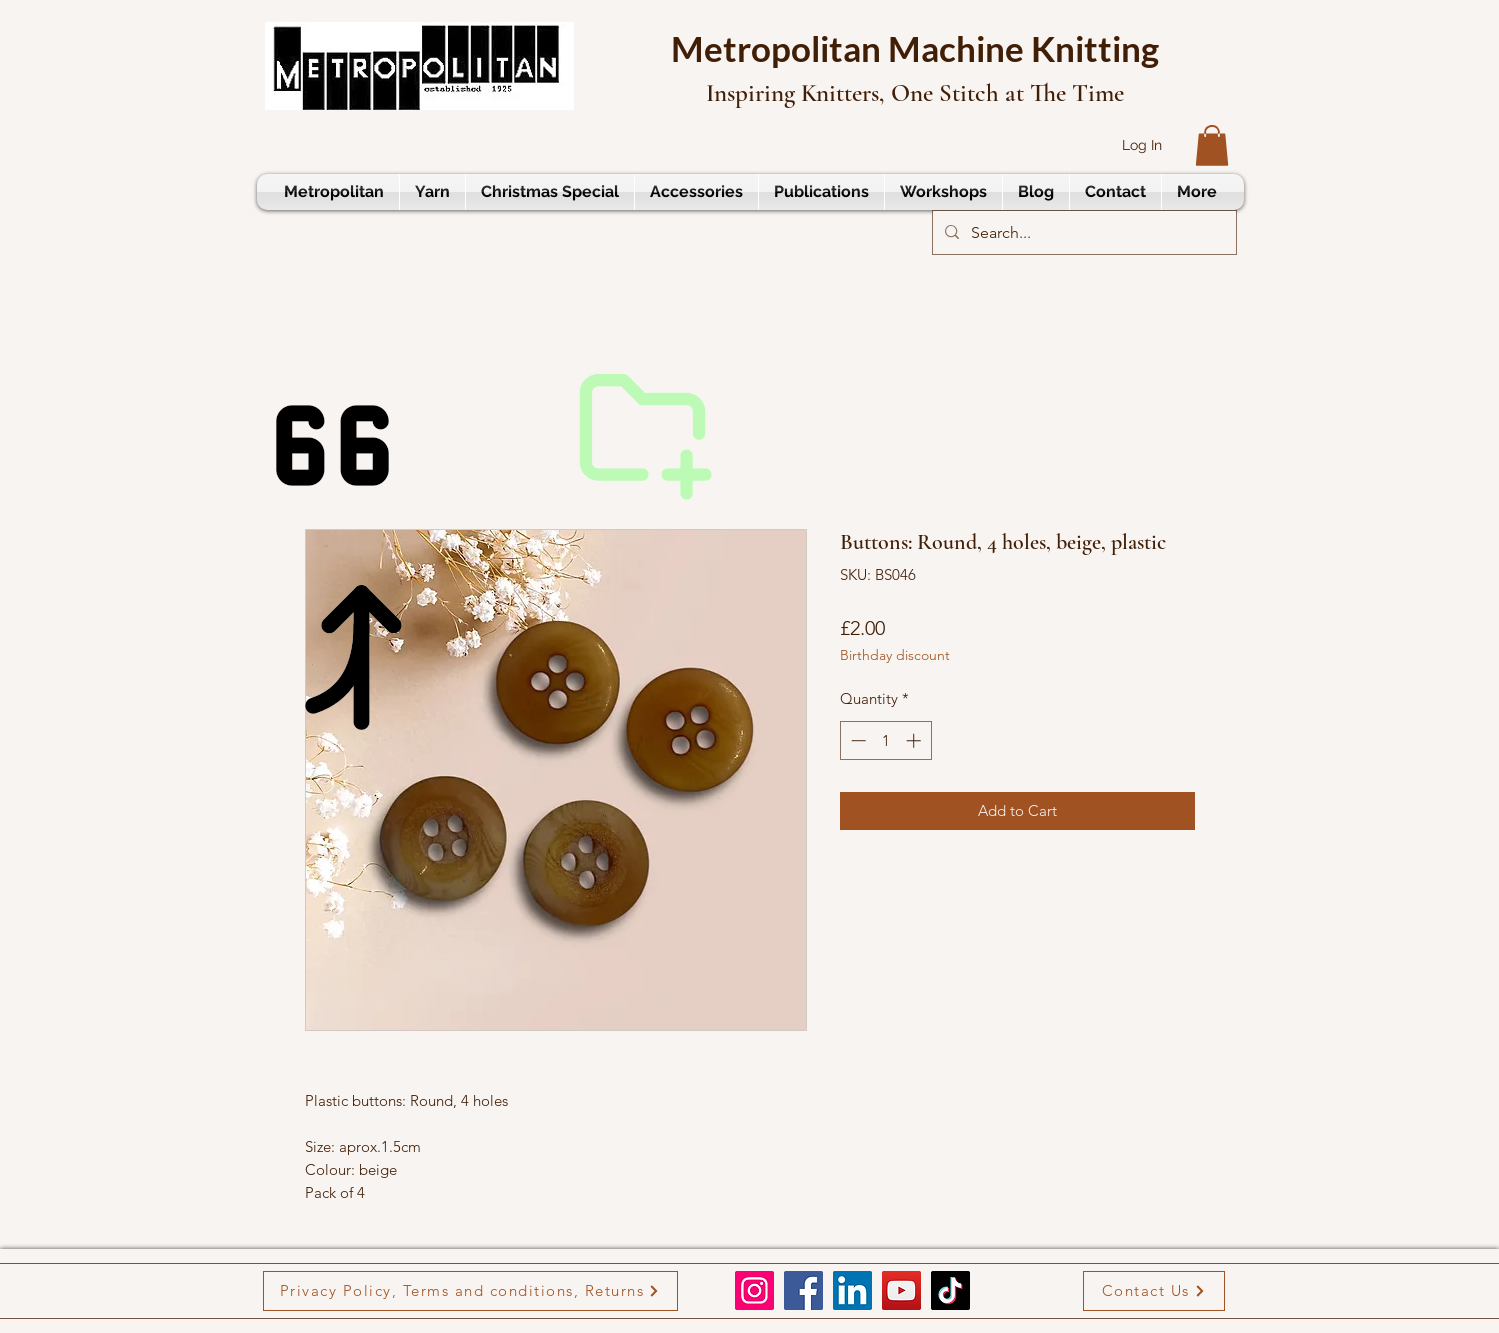  What do you see at coordinates (642, 430) in the screenshot?
I see `create a new folder` at bounding box center [642, 430].